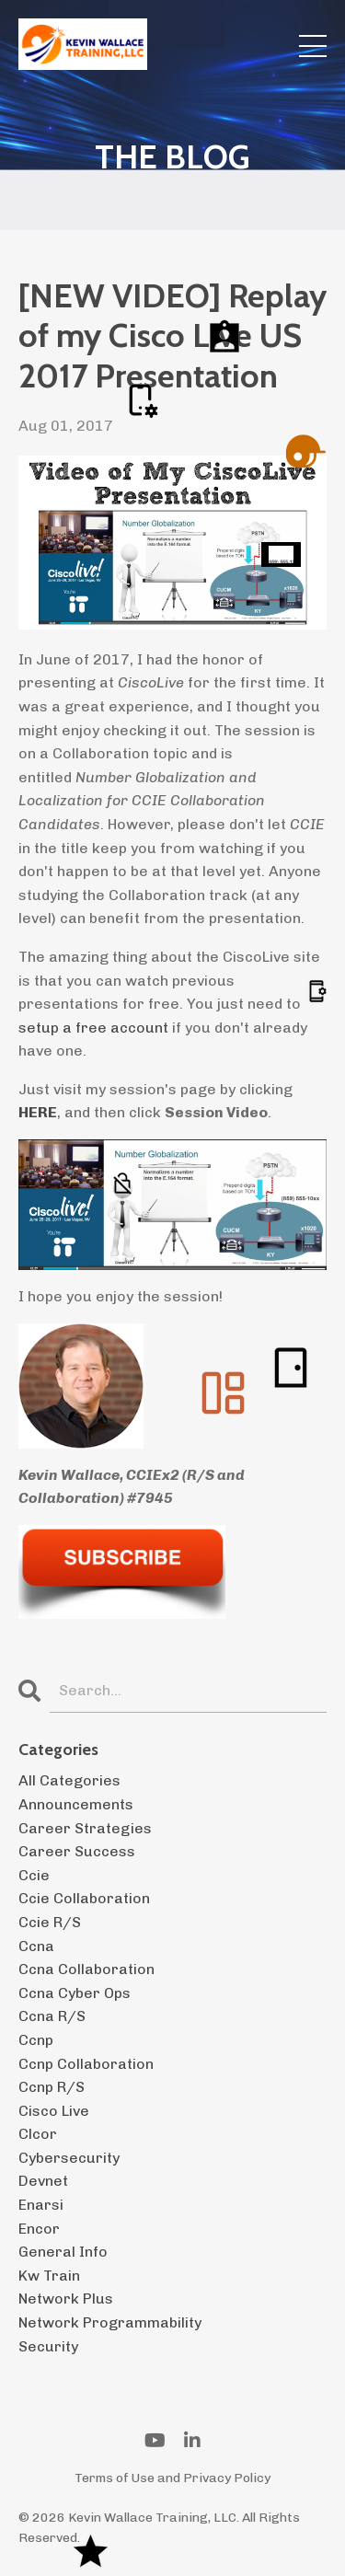 The image size is (345, 2576). Describe the element at coordinates (90, 2551) in the screenshot. I see `add item to favorites` at that location.